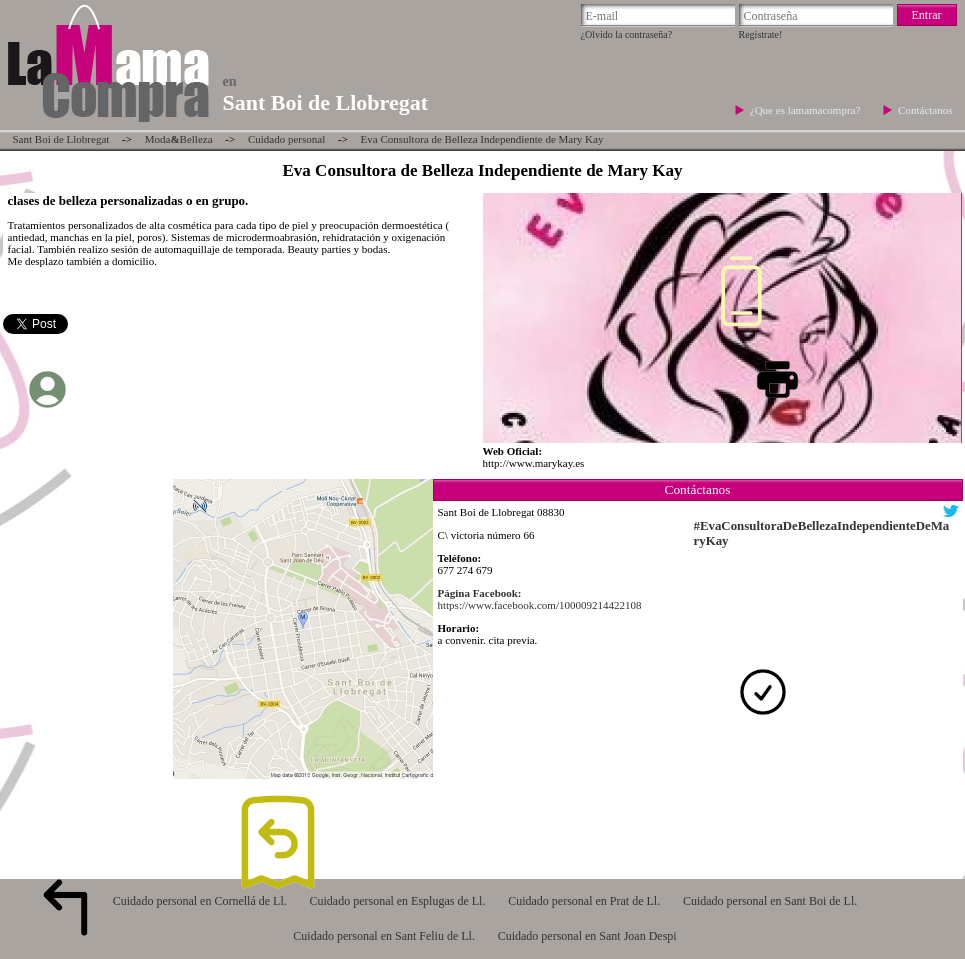 The width and height of the screenshot is (965, 959). What do you see at coordinates (741, 292) in the screenshot?
I see `indicates low battery status` at bounding box center [741, 292].